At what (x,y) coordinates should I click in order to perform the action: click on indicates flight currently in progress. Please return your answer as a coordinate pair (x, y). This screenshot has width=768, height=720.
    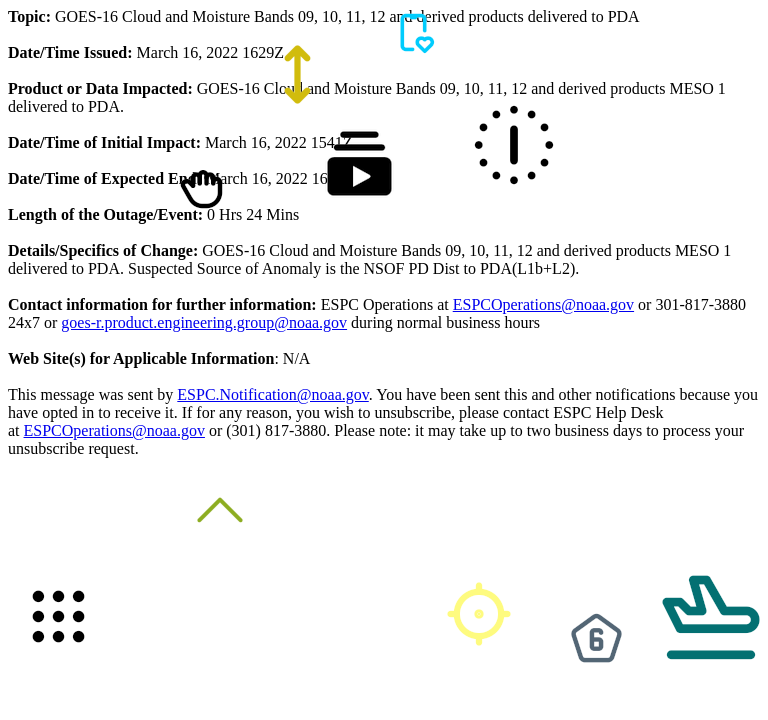
    Looking at the image, I should click on (711, 615).